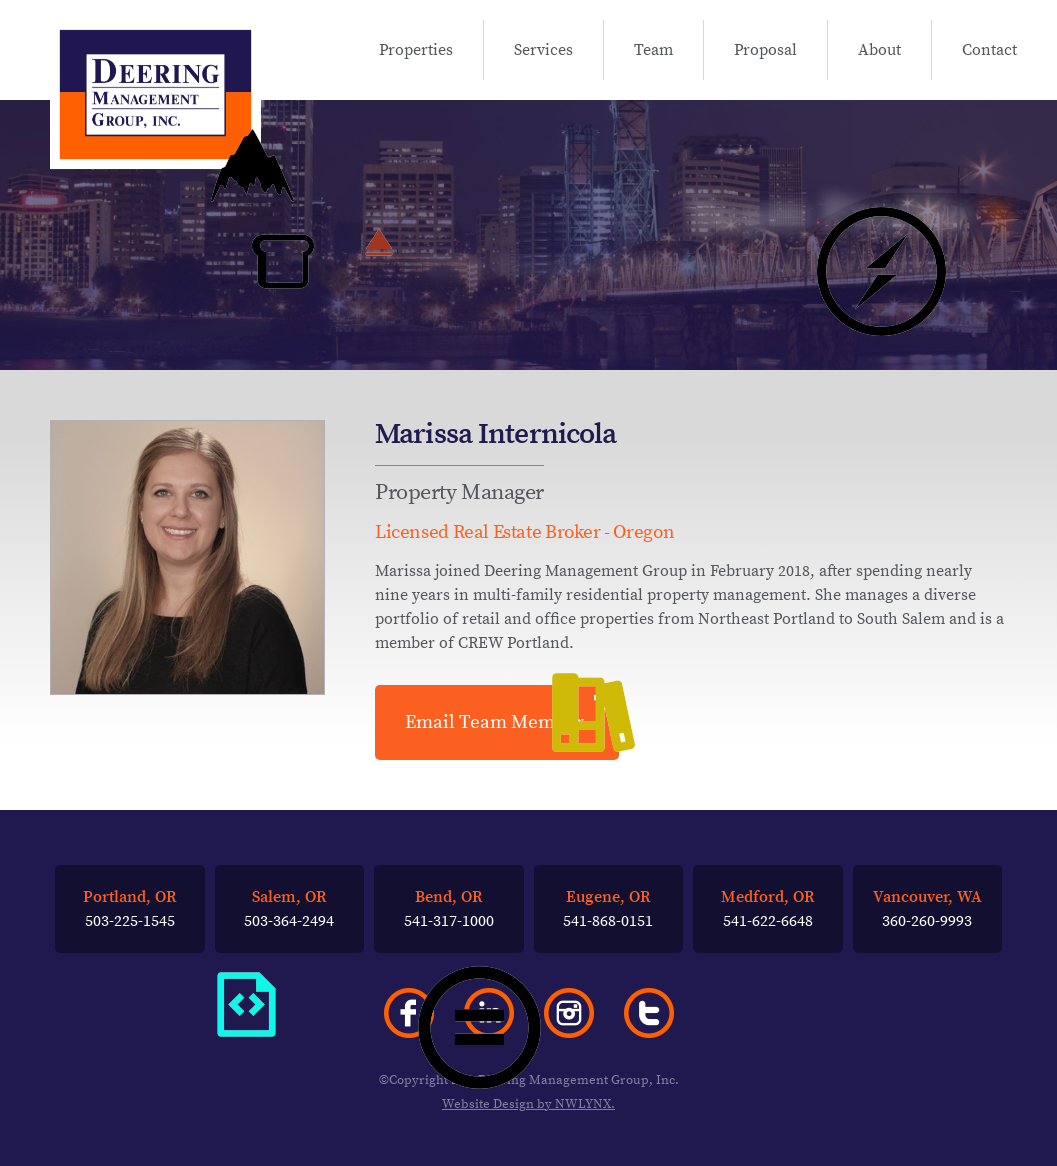  Describe the element at coordinates (246, 1004) in the screenshot. I see `view source code file` at that location.